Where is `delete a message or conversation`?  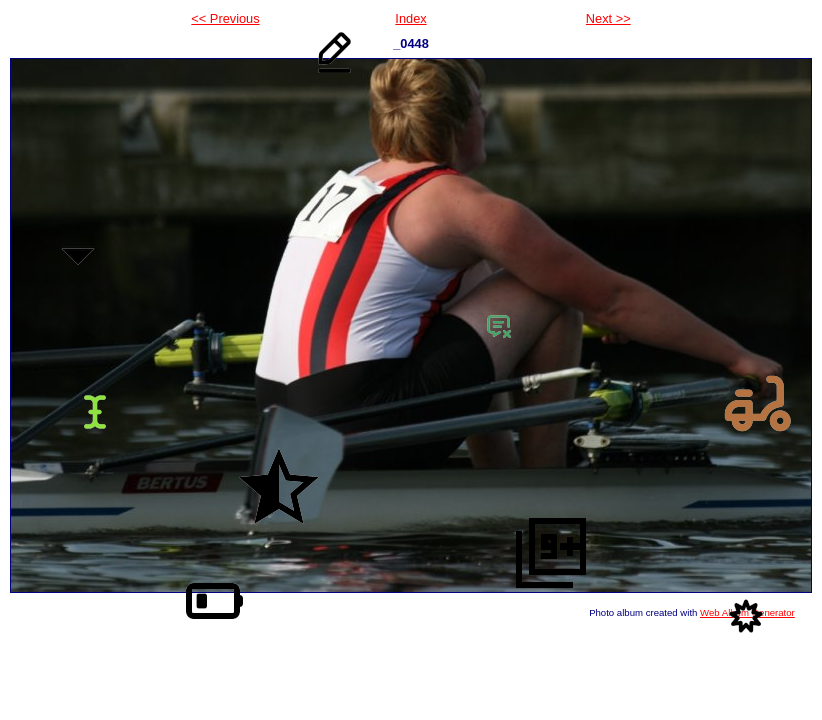 delete a message or conversation is located at coordinates (498, 325).